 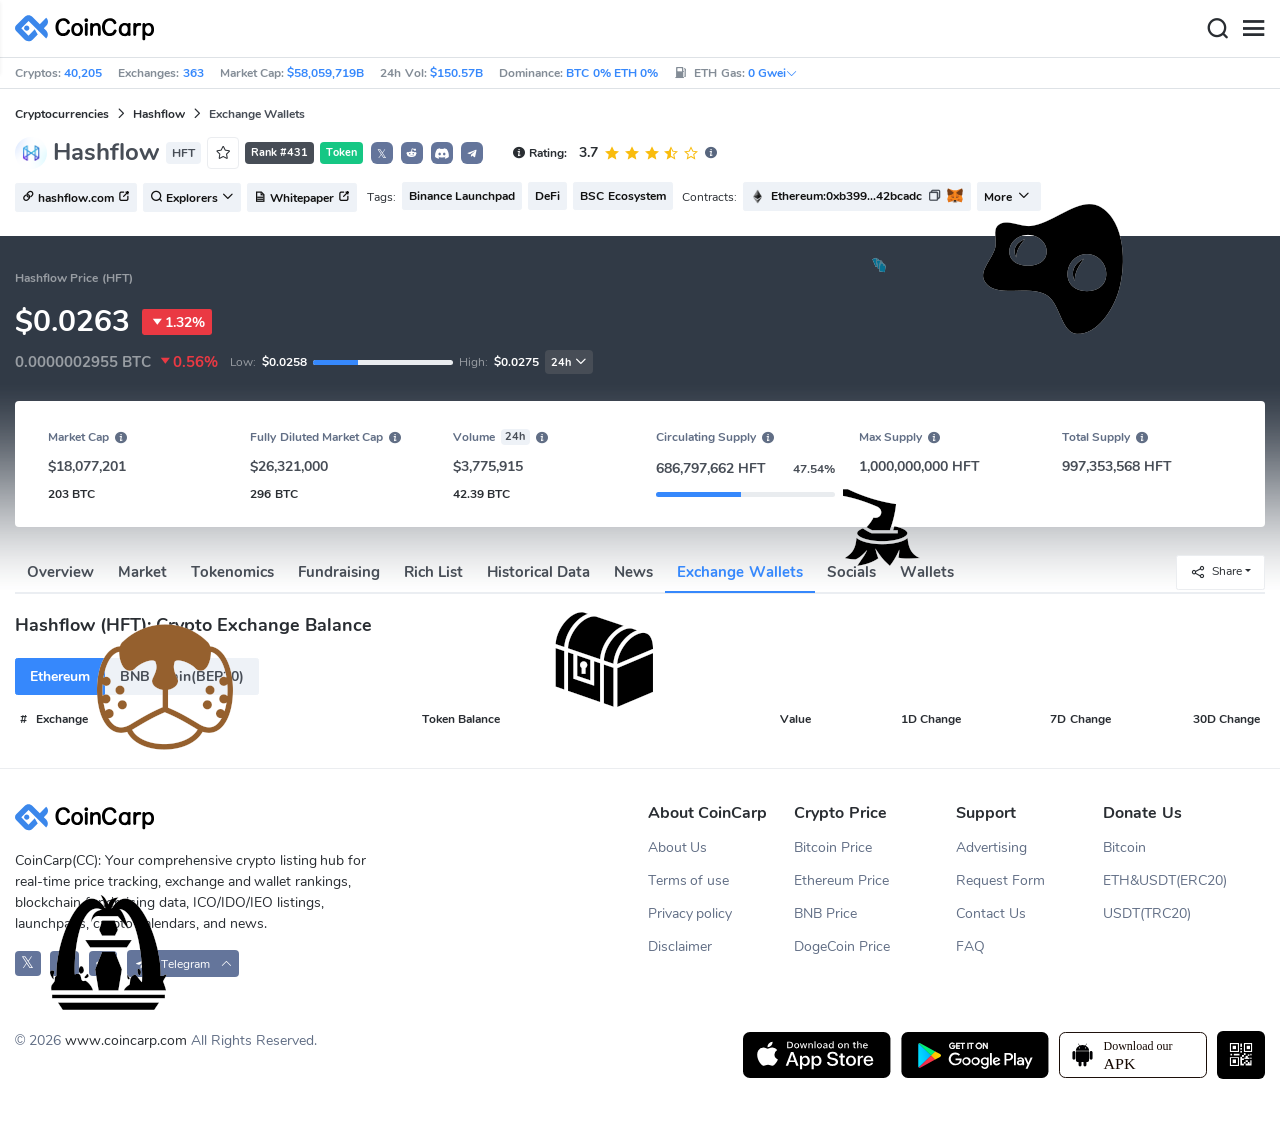 What do you see at coordinates (1053, 269) in the screenshot?
I see `indicates breakfast or morning meal options` at bounding box center [1053, 269].